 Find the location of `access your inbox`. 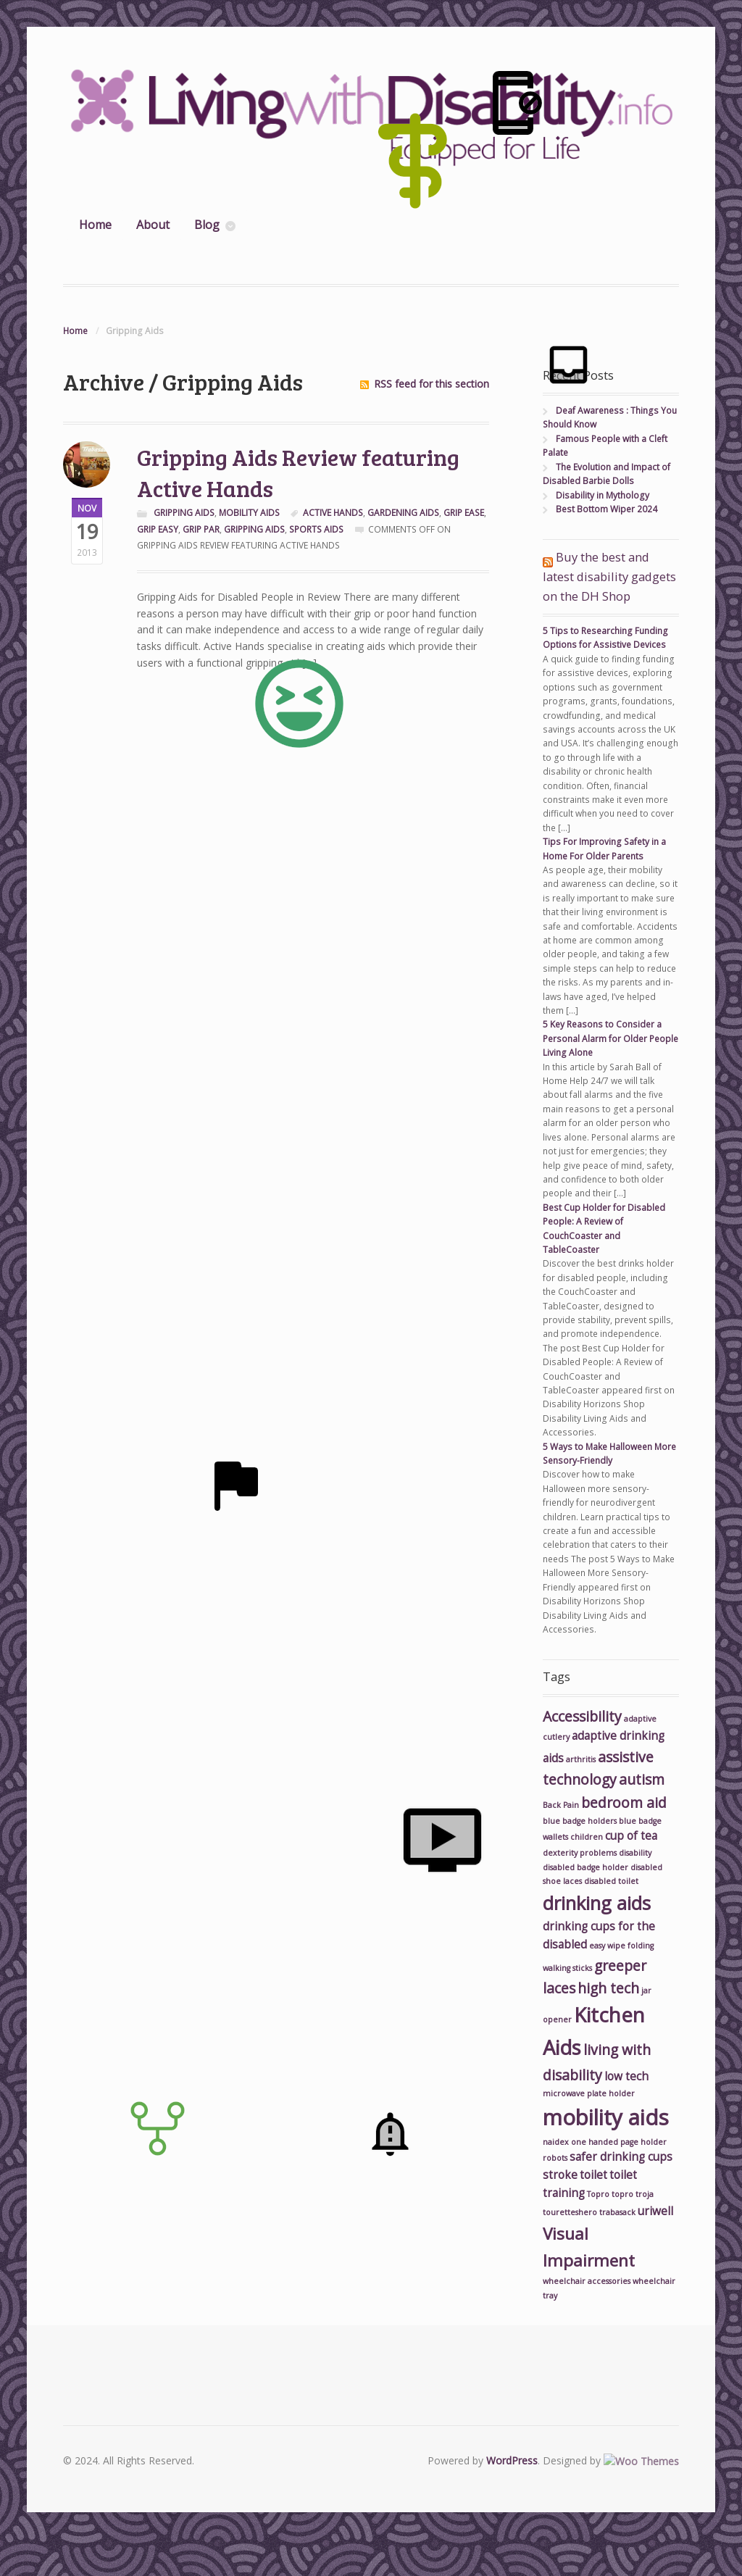

access your inbox is located at coordinates (568, 364).